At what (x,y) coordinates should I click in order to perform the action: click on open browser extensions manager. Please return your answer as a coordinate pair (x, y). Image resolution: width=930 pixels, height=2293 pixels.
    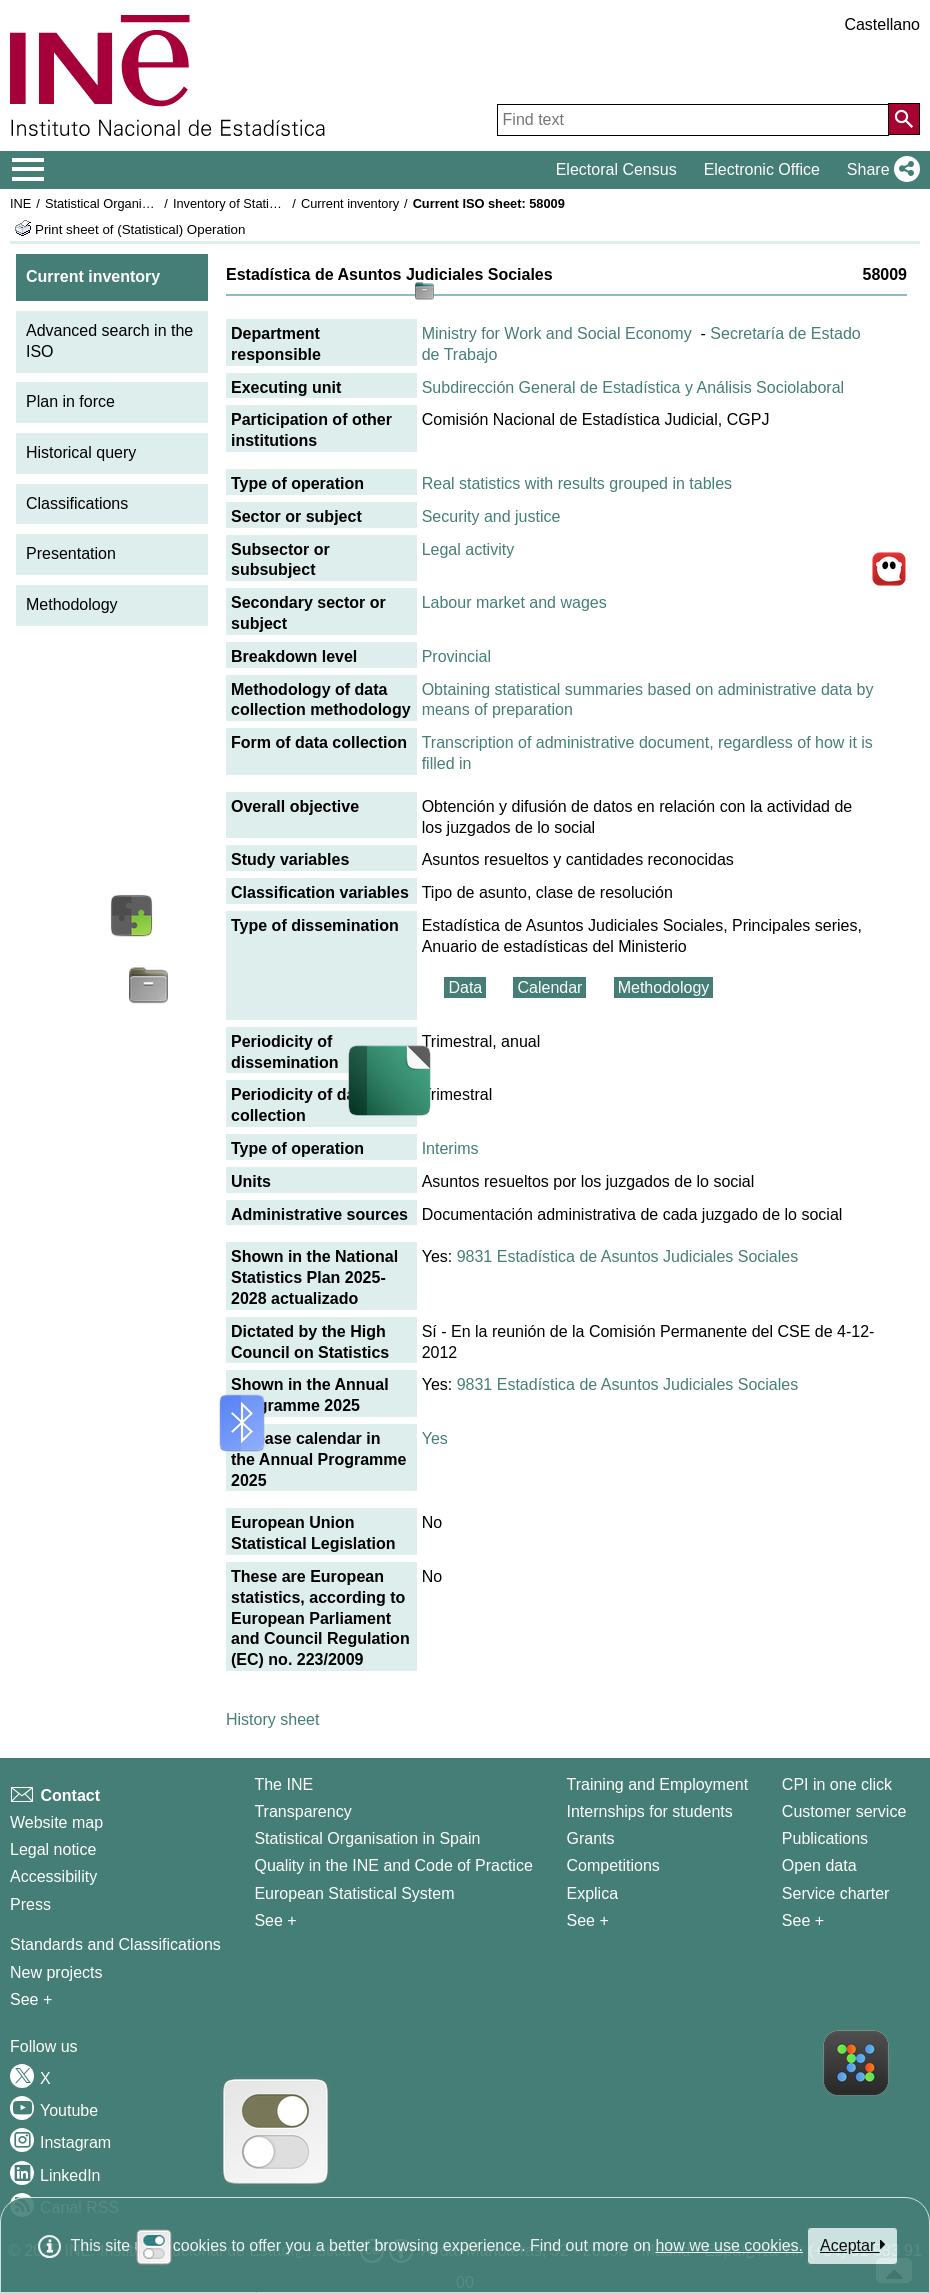
    Looking at the image, I should click on (131, 915).